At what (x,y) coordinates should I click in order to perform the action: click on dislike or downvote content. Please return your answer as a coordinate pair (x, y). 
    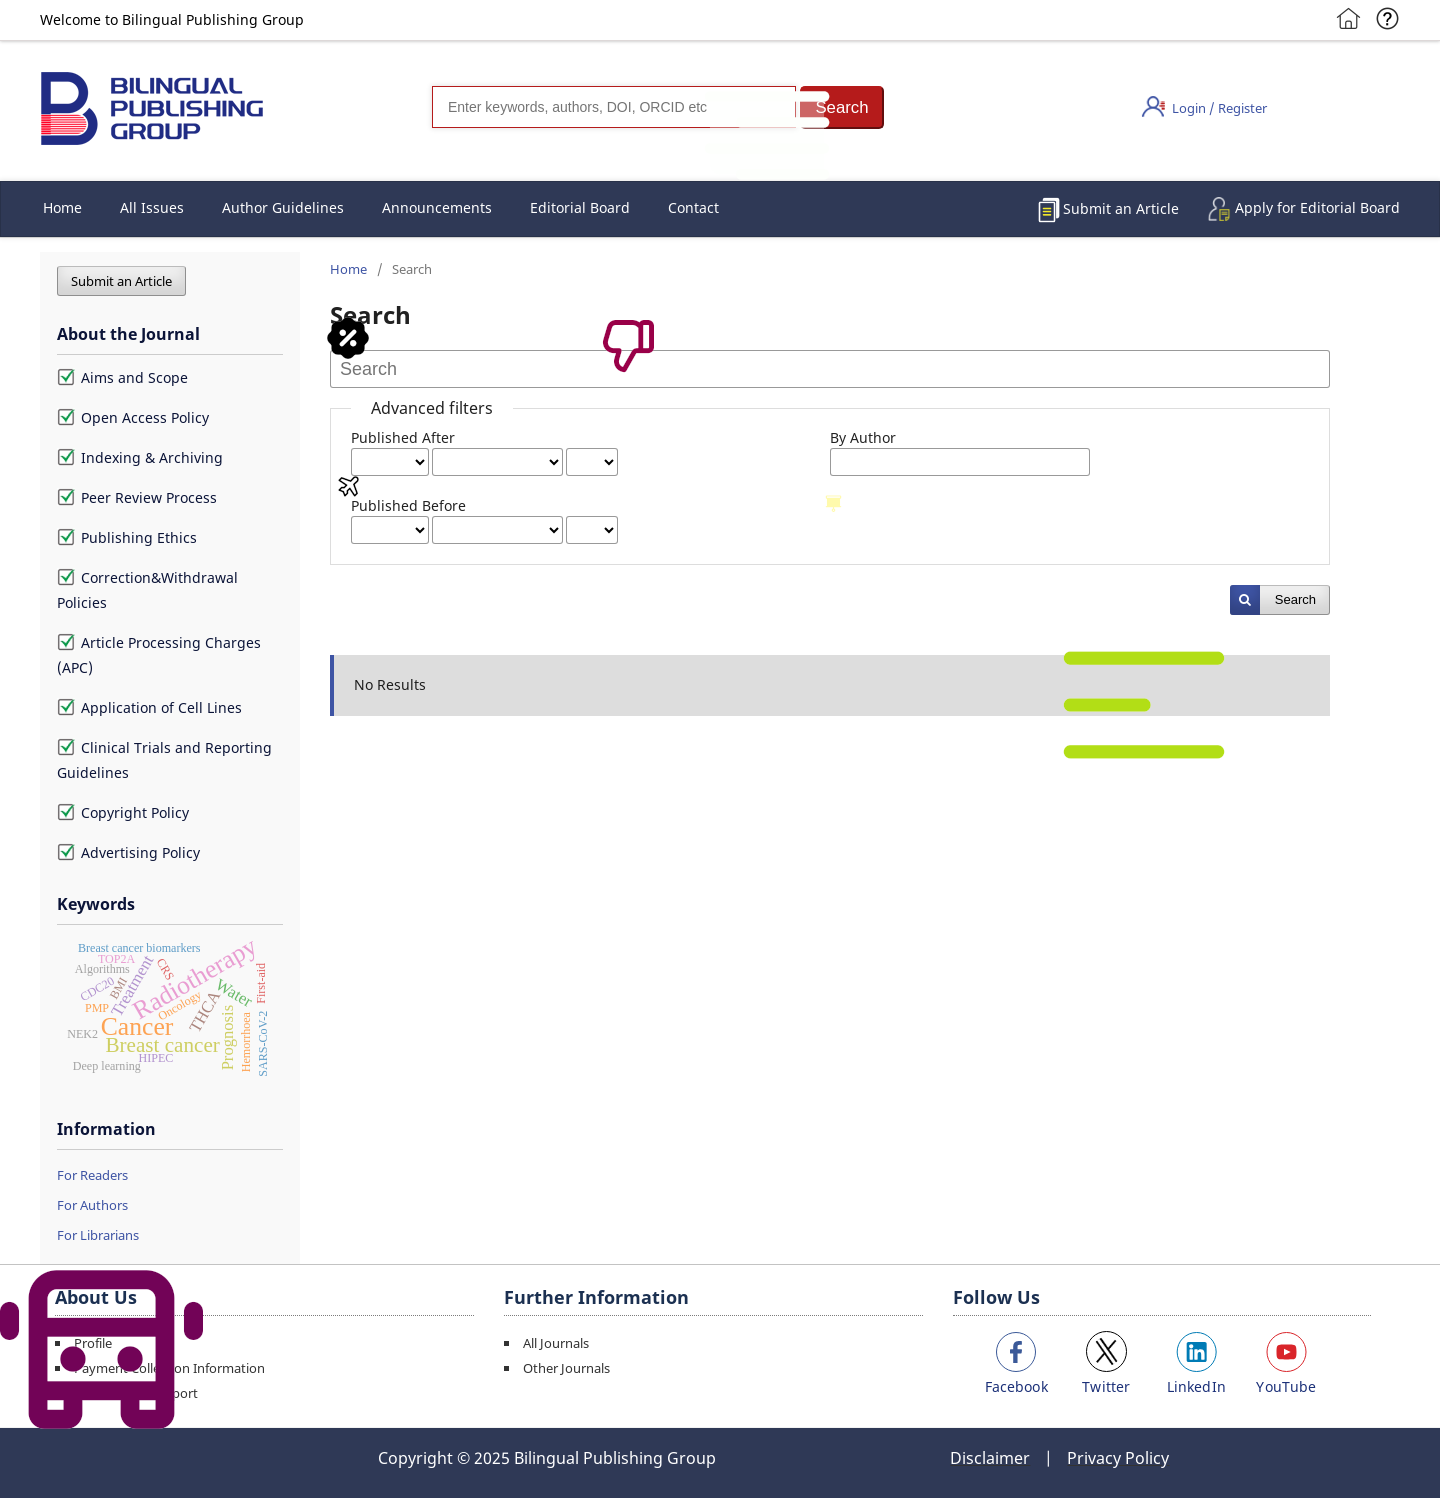
    Looking at the image, I should click on (627, 346).